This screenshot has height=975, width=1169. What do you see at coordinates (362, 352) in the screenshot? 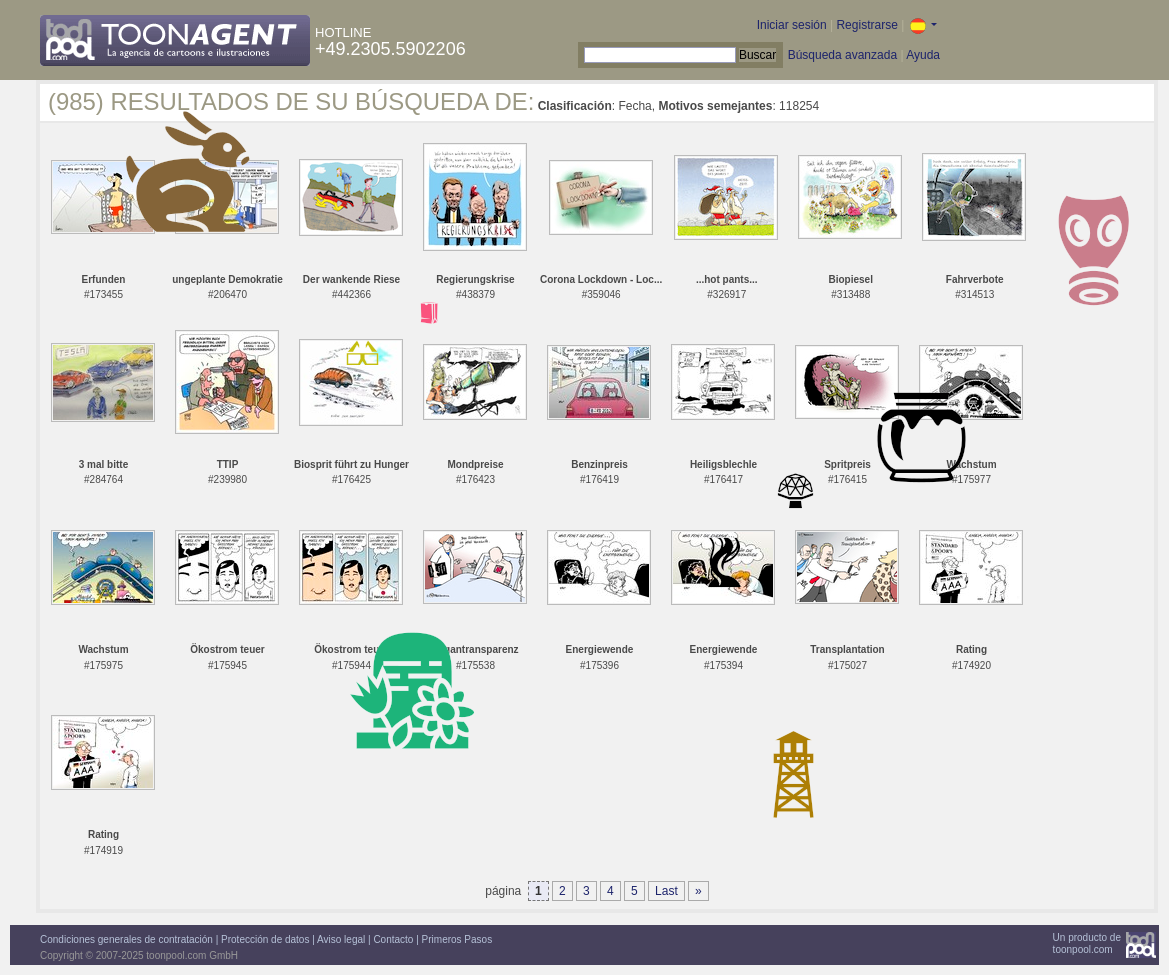
I see `enable 3D viewing mode` at bounding box center [362, 352].